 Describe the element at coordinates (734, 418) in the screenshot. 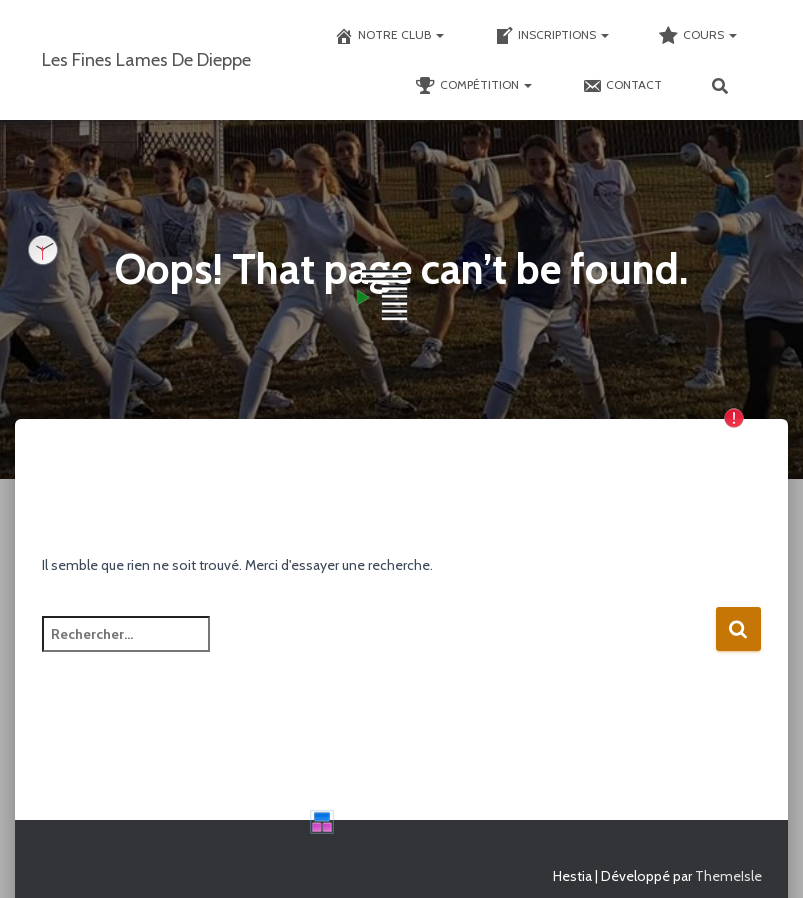

I see `indicates an important alert or warning` at that location.